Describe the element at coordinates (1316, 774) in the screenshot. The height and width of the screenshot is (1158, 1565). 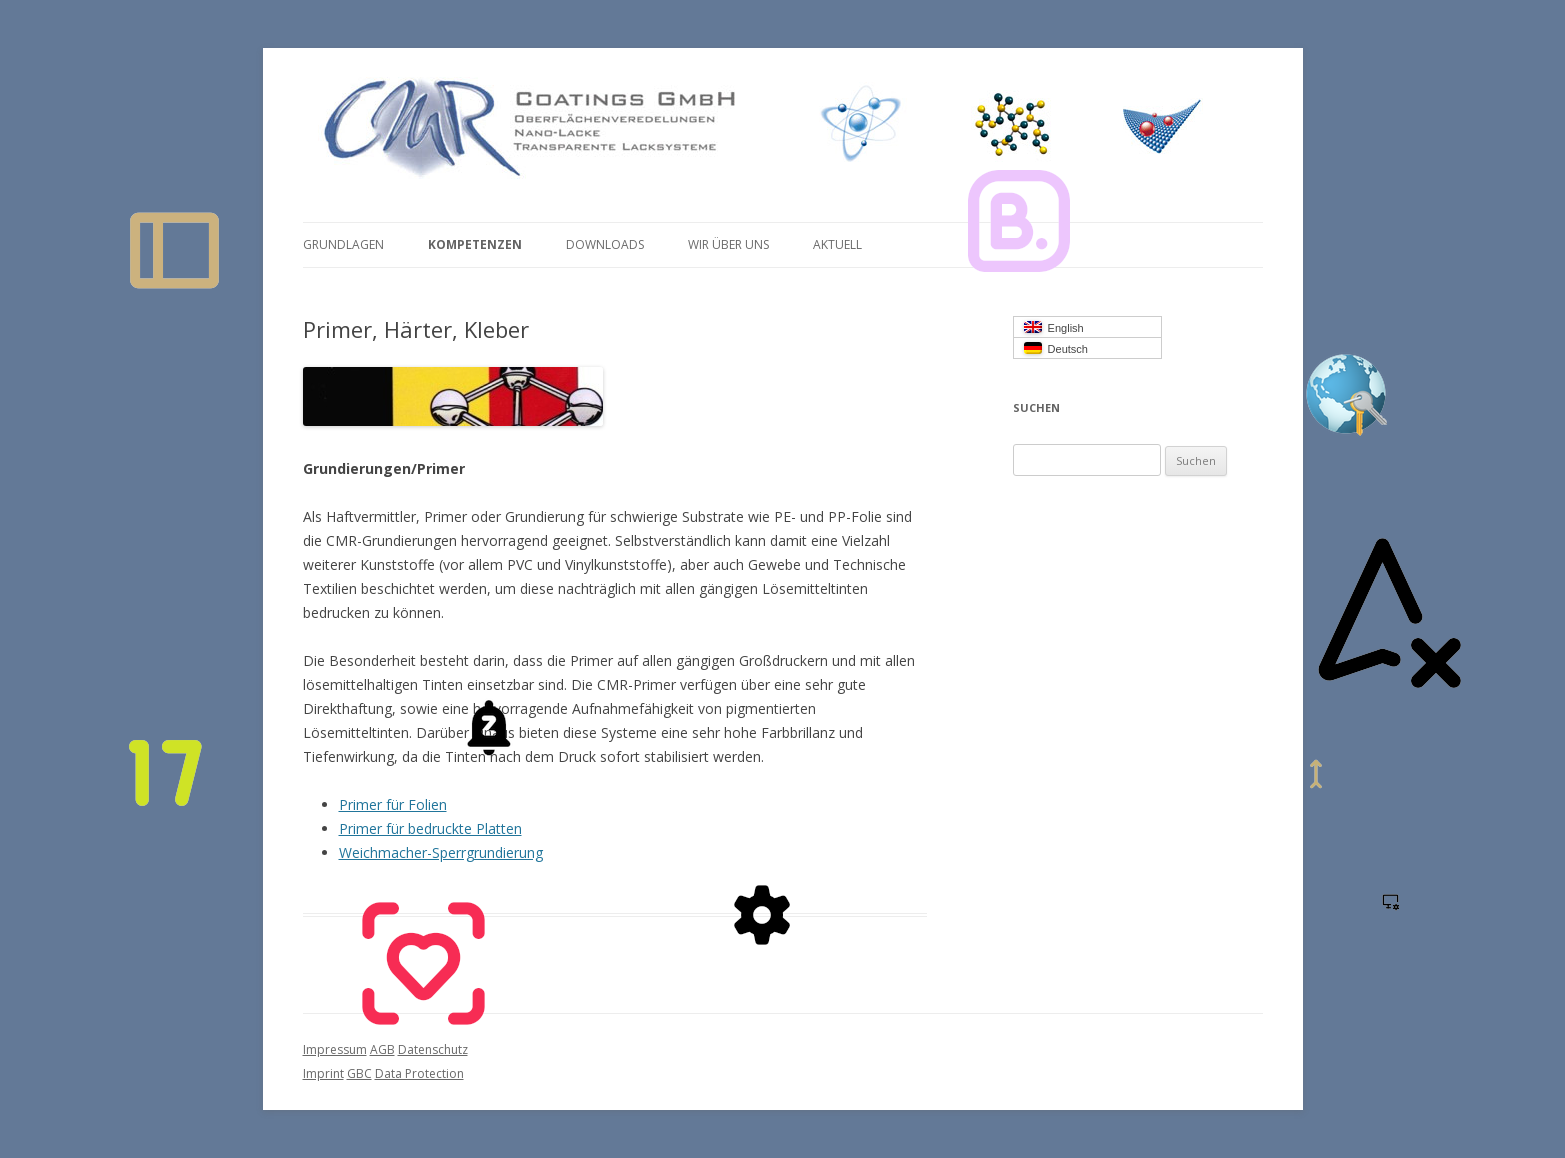
I see `scroll to top of page` at that location.